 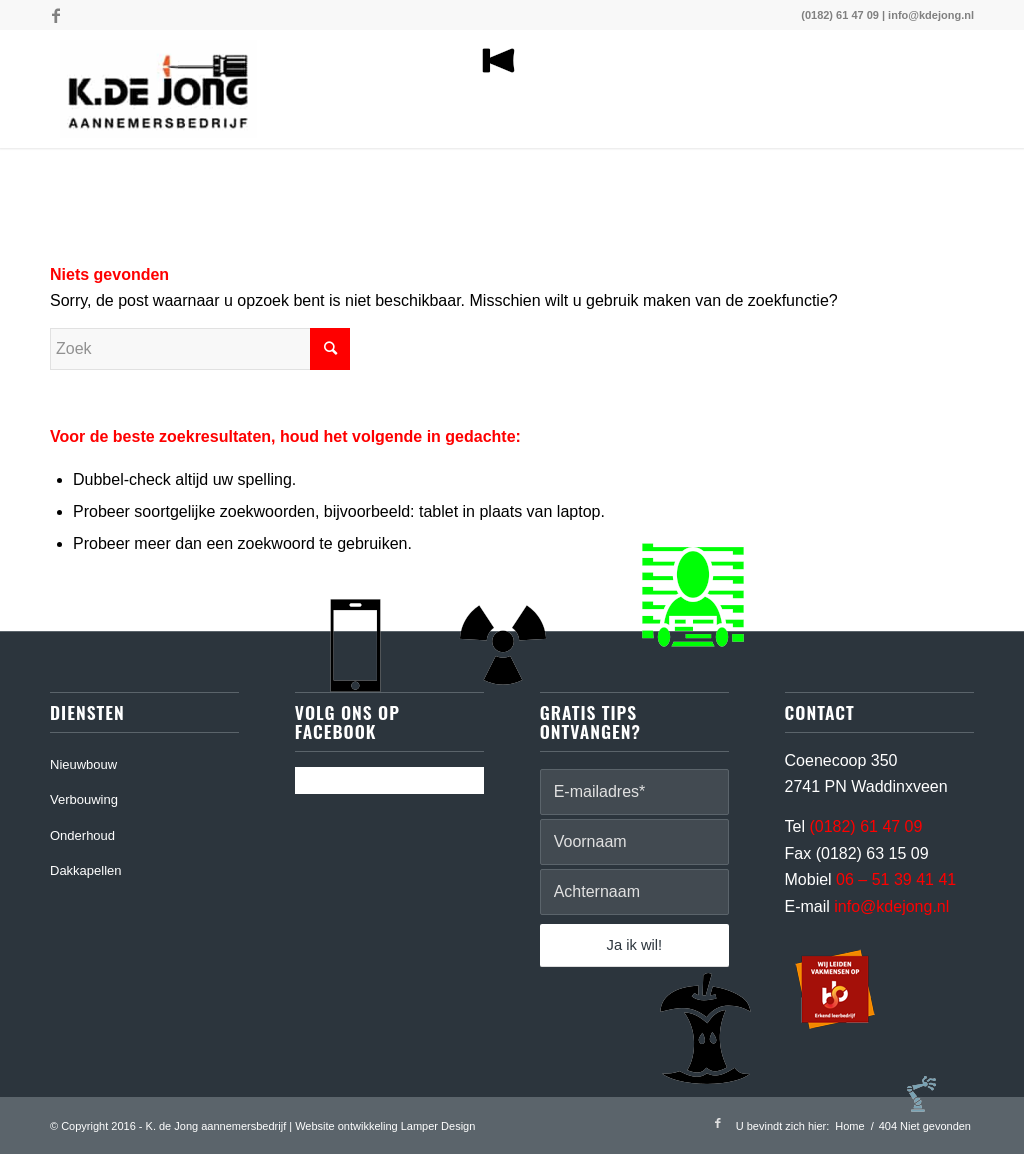 I want to click on indicates radioactive or hazardous material warning, so click(x=503, y=645).